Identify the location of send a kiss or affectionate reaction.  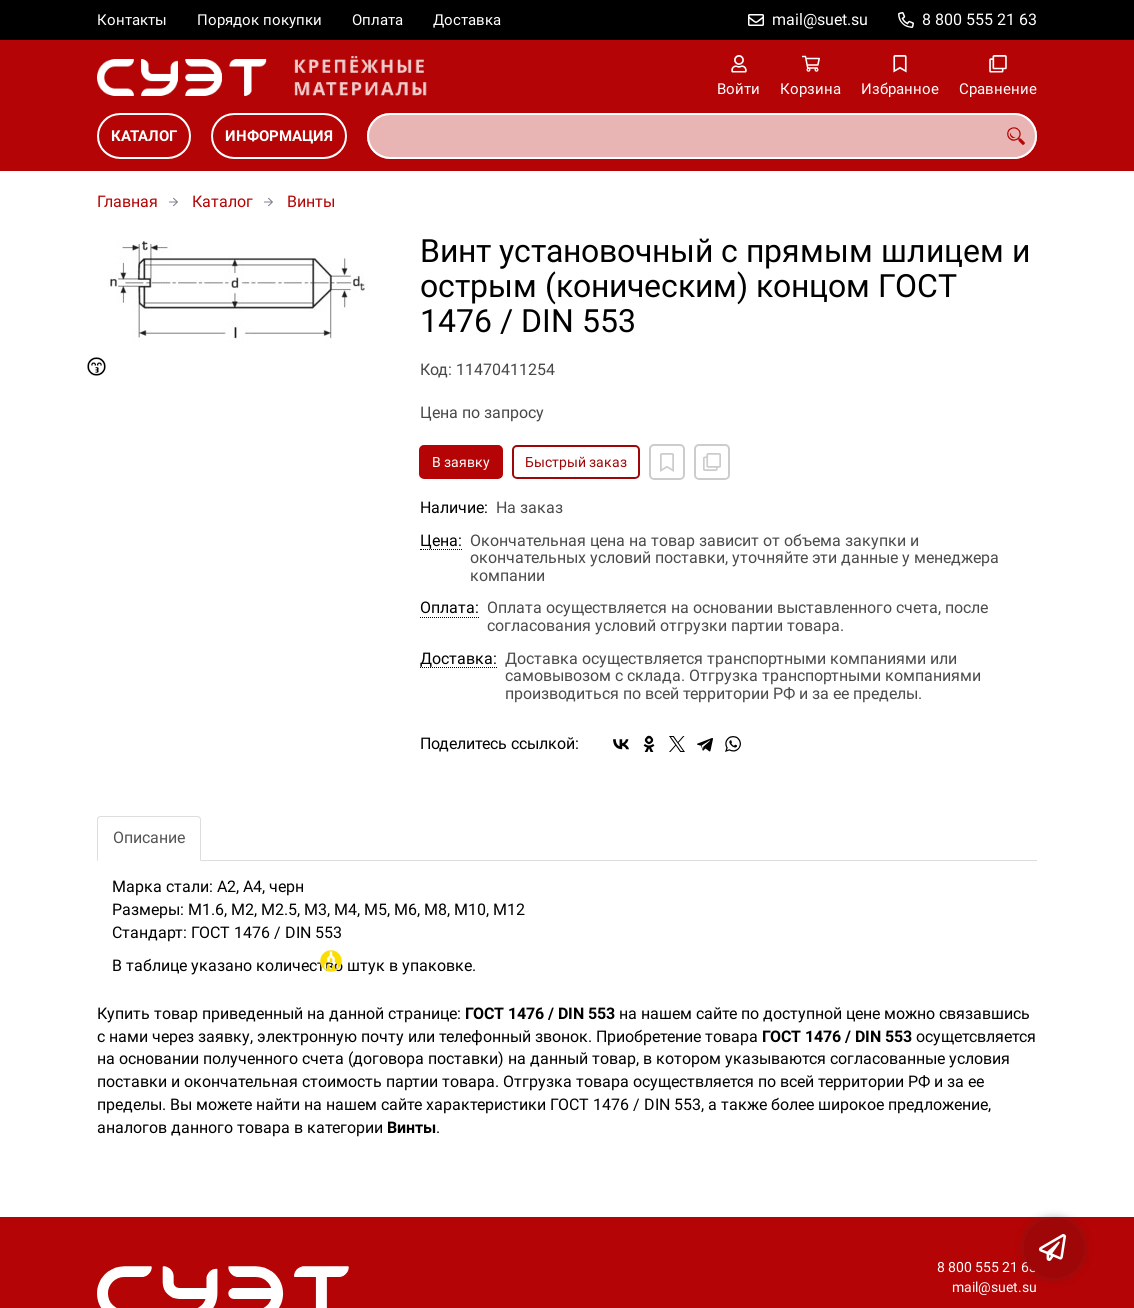
(96, 366).